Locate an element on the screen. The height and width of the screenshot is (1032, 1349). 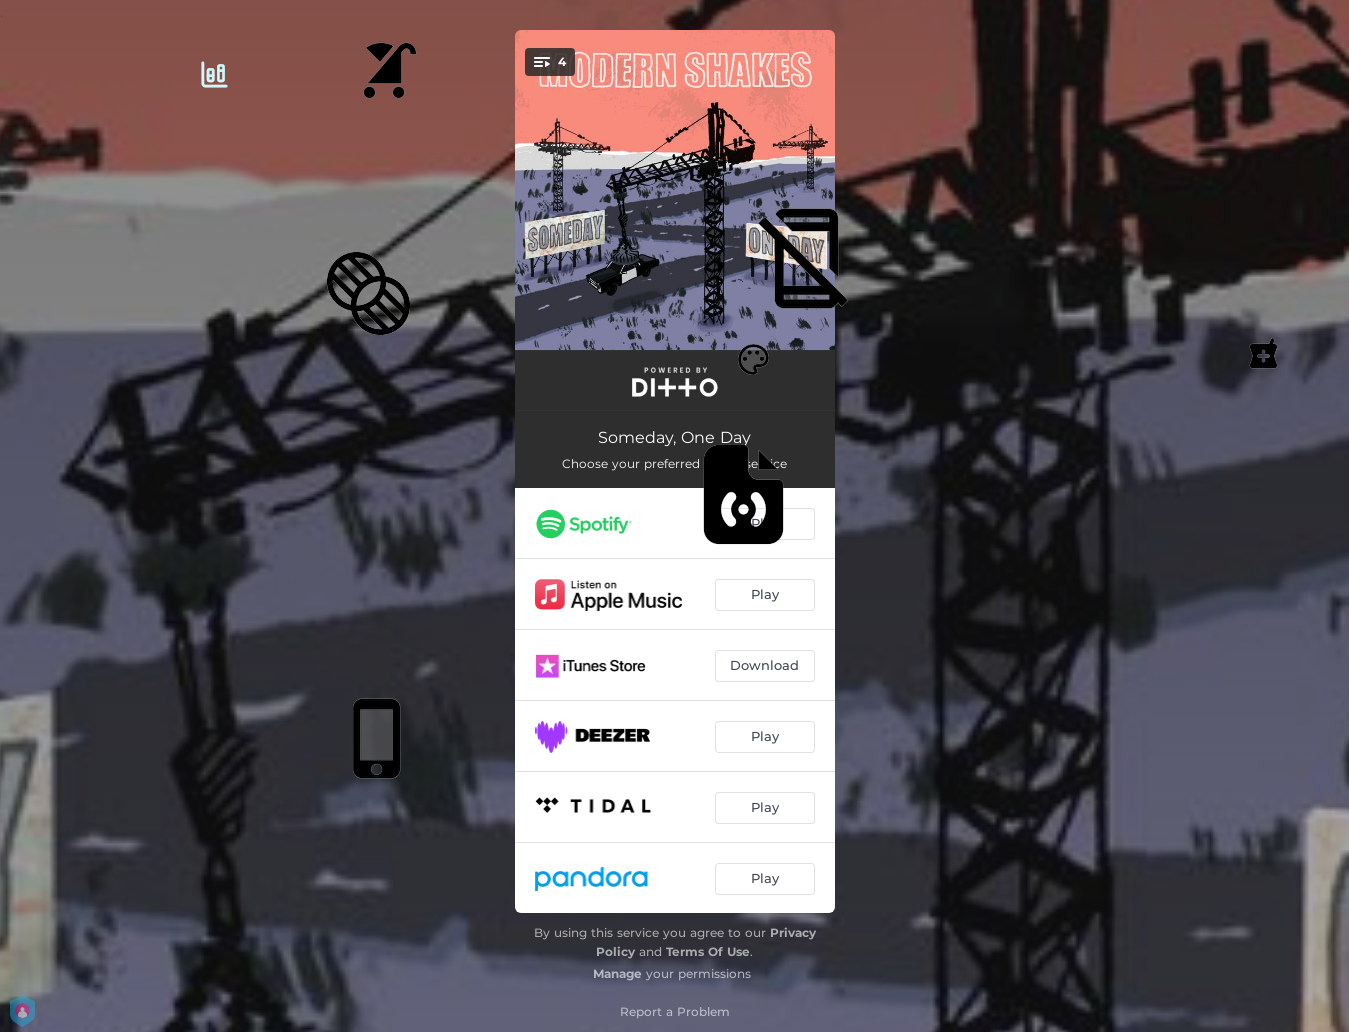
indicates stroller-friendly or family amenities available is located at coordinates (387, 69).